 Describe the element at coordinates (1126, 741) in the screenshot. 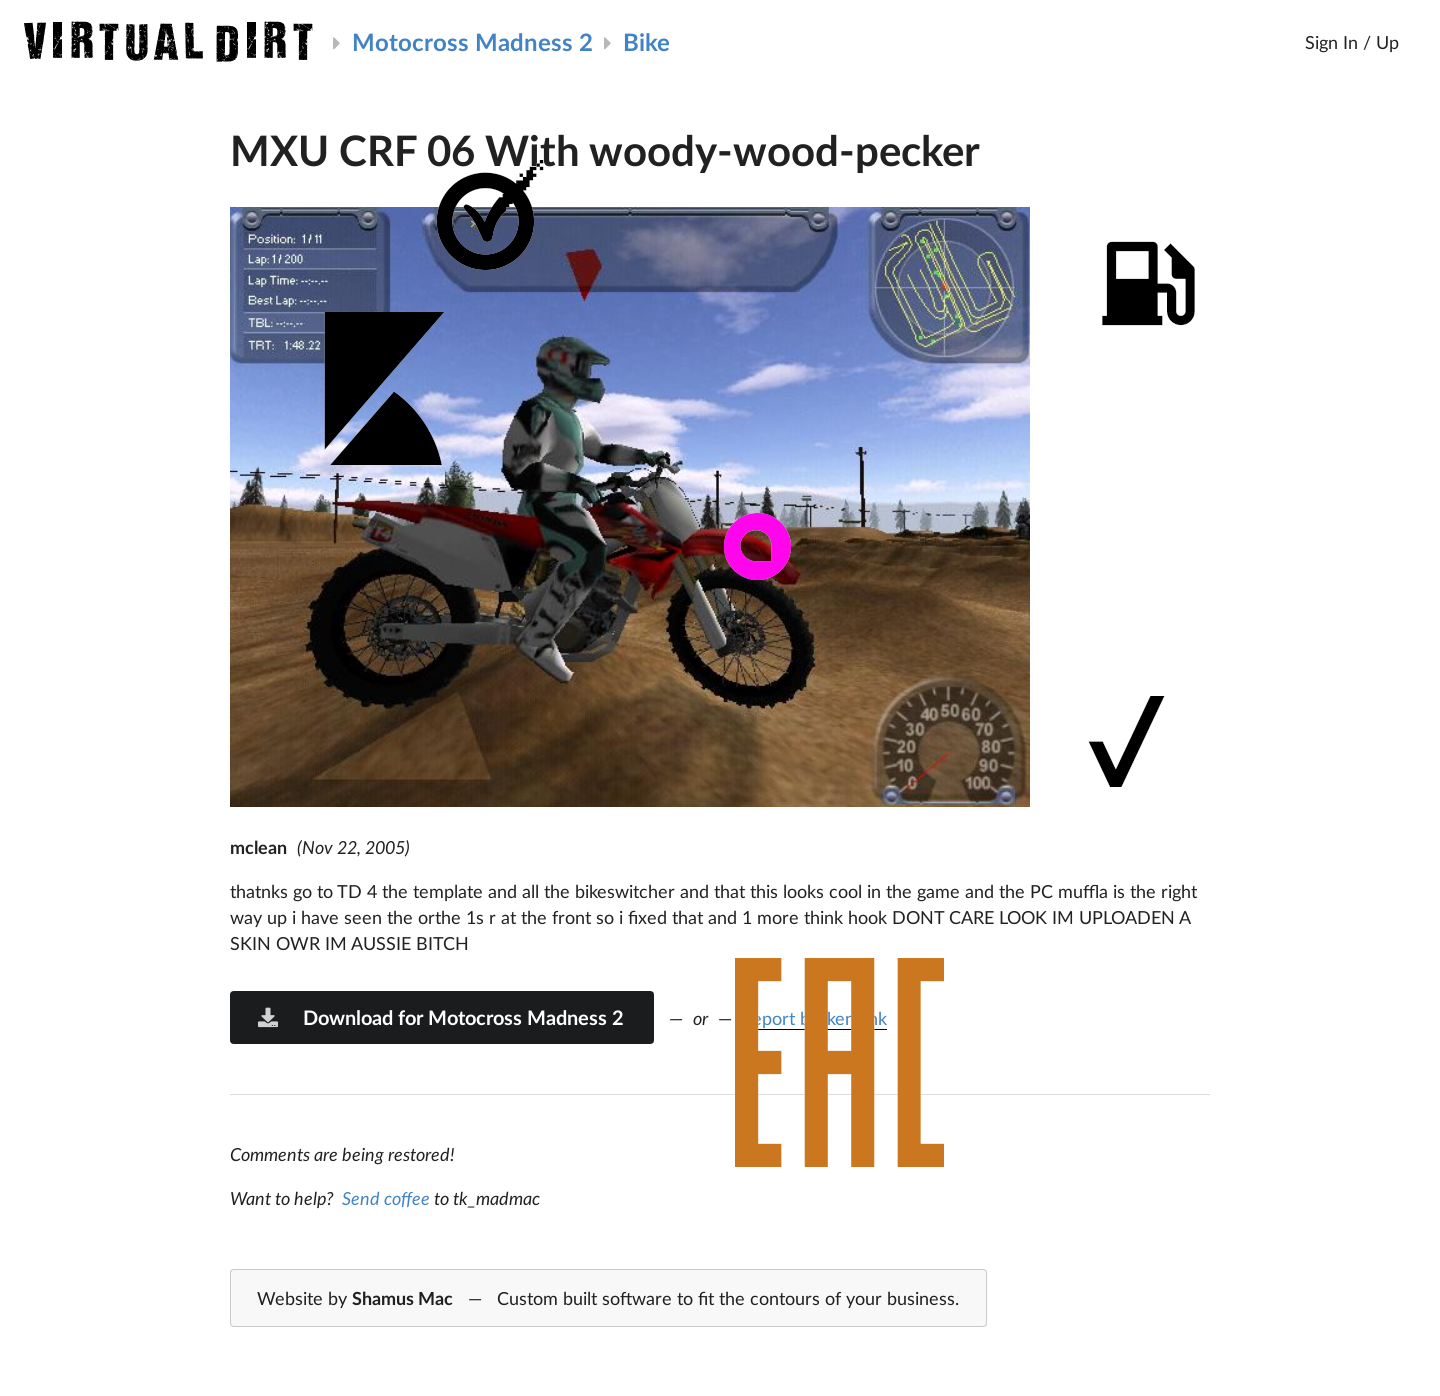

I see `verizon wireless app or account access` at that location.